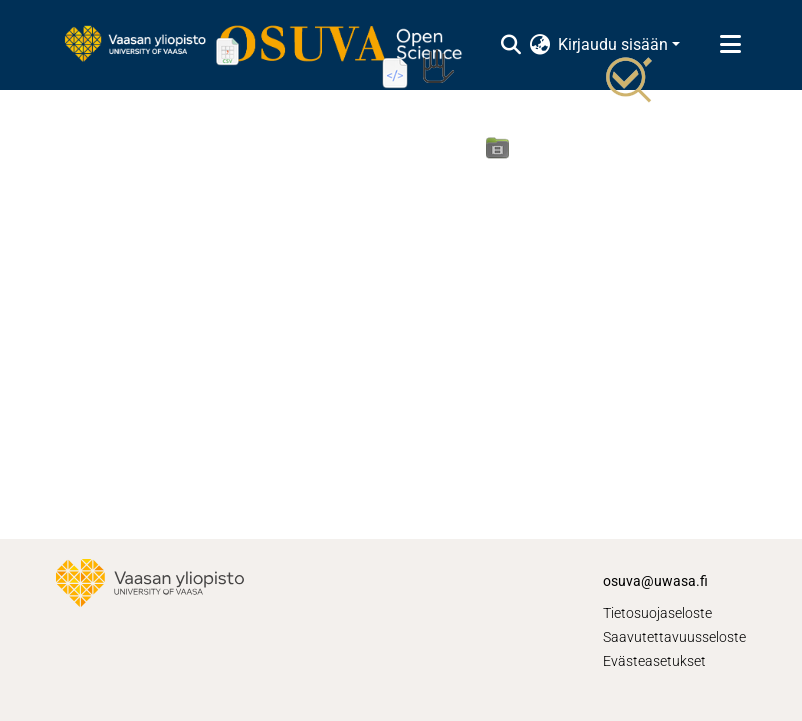  I want to click on open your videos folder, so click(497, 147).